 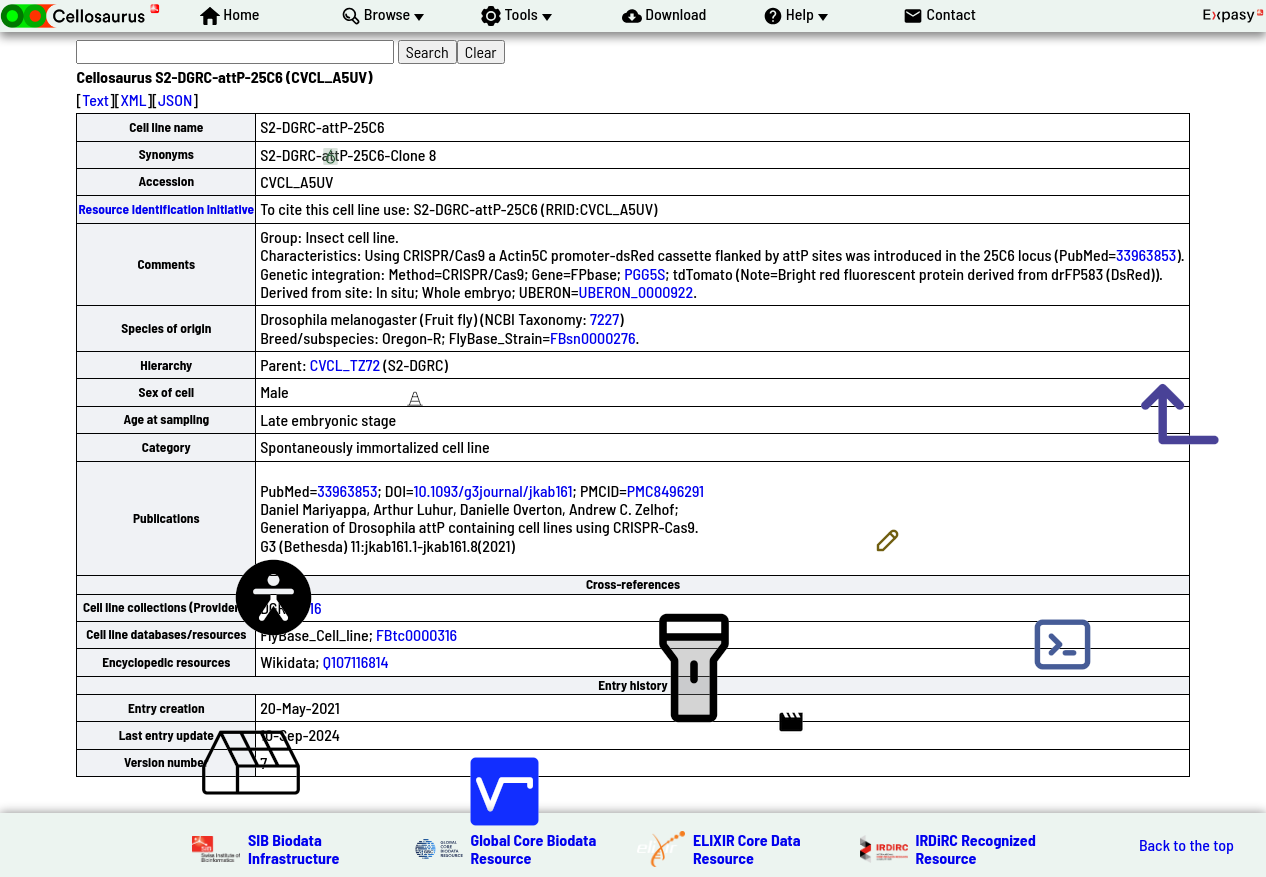 What do you see at coordinates (1177, 417) in the screenshot?
I see `go back and return to top` at bounding box center [1177, 417].